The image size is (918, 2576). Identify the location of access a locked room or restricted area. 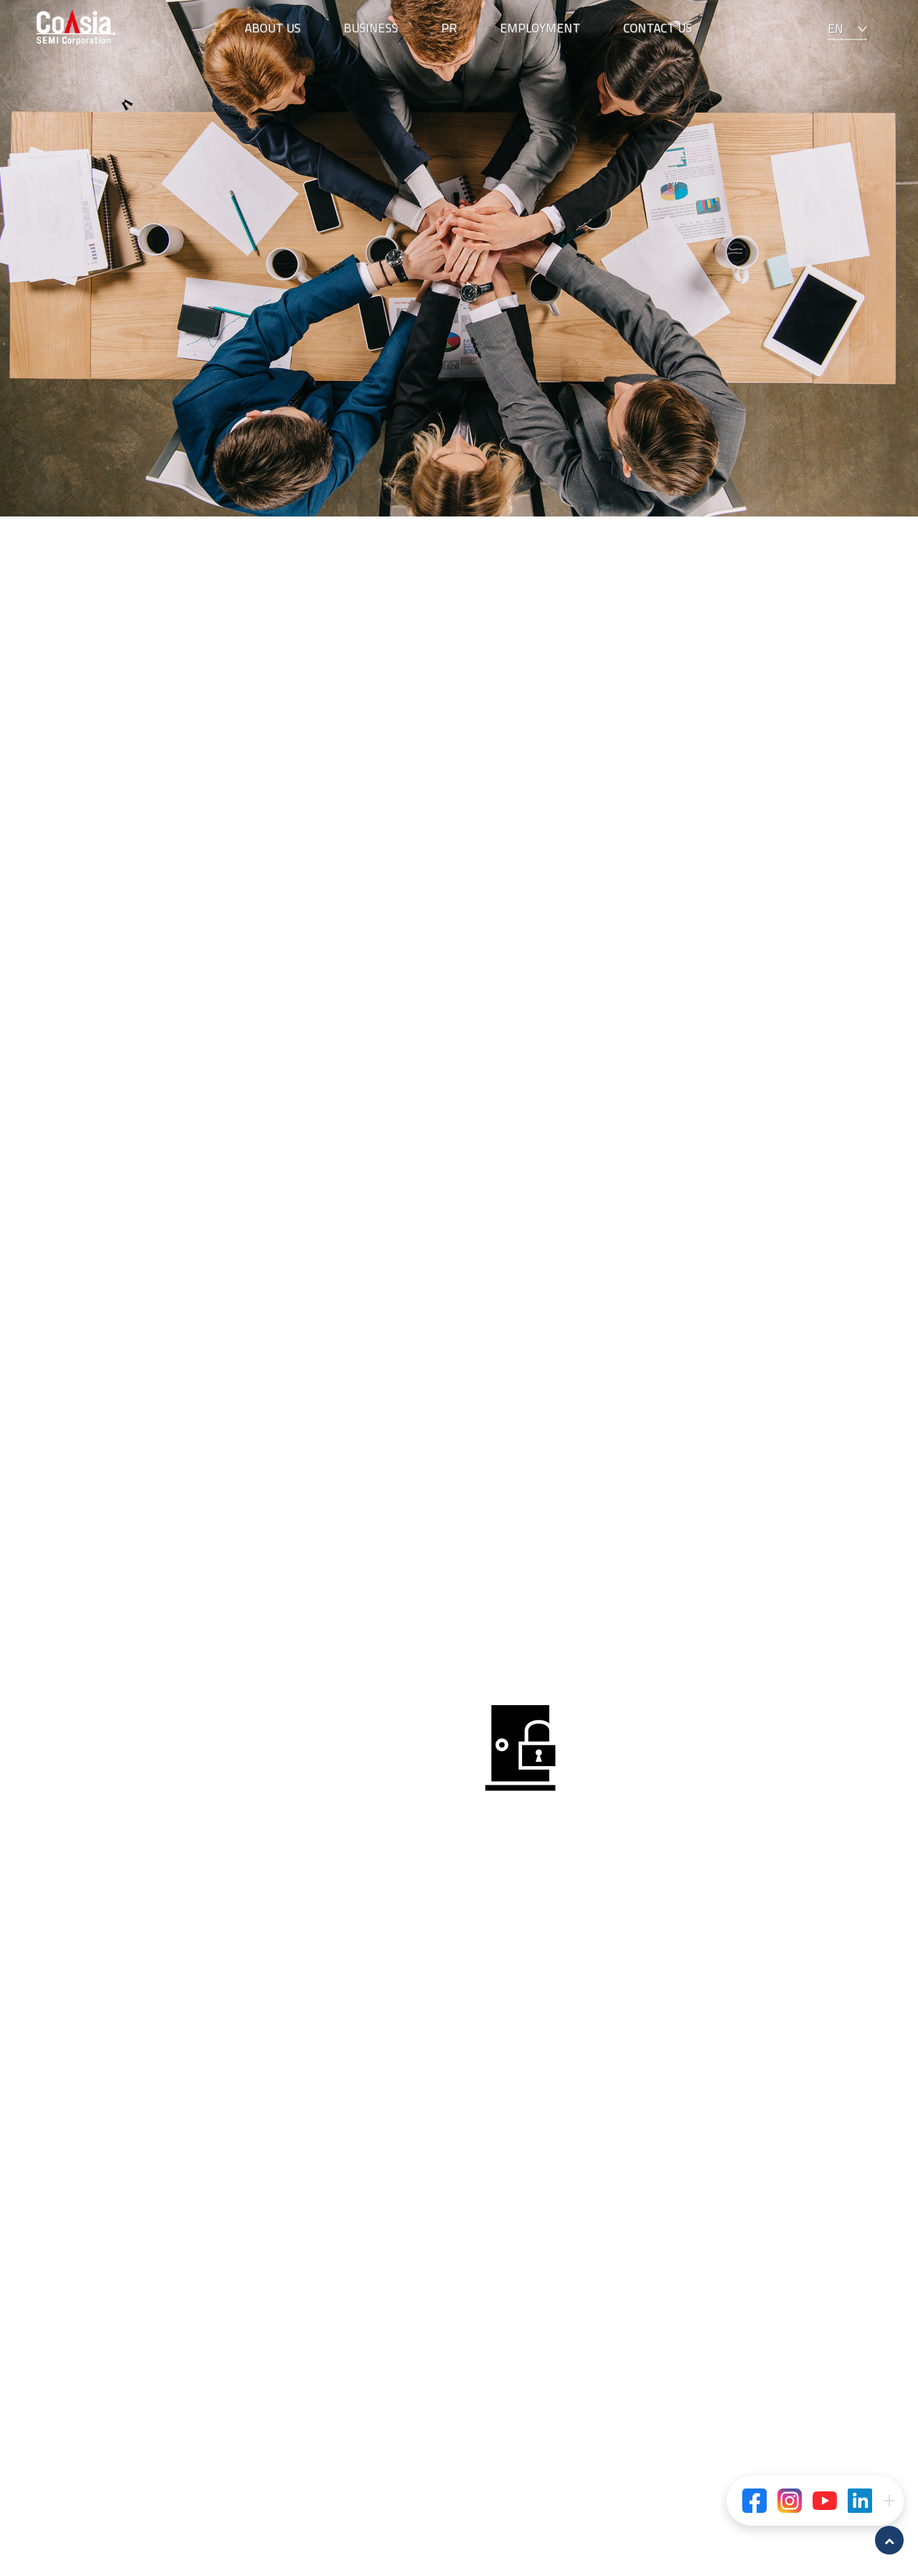
(520, 1746).